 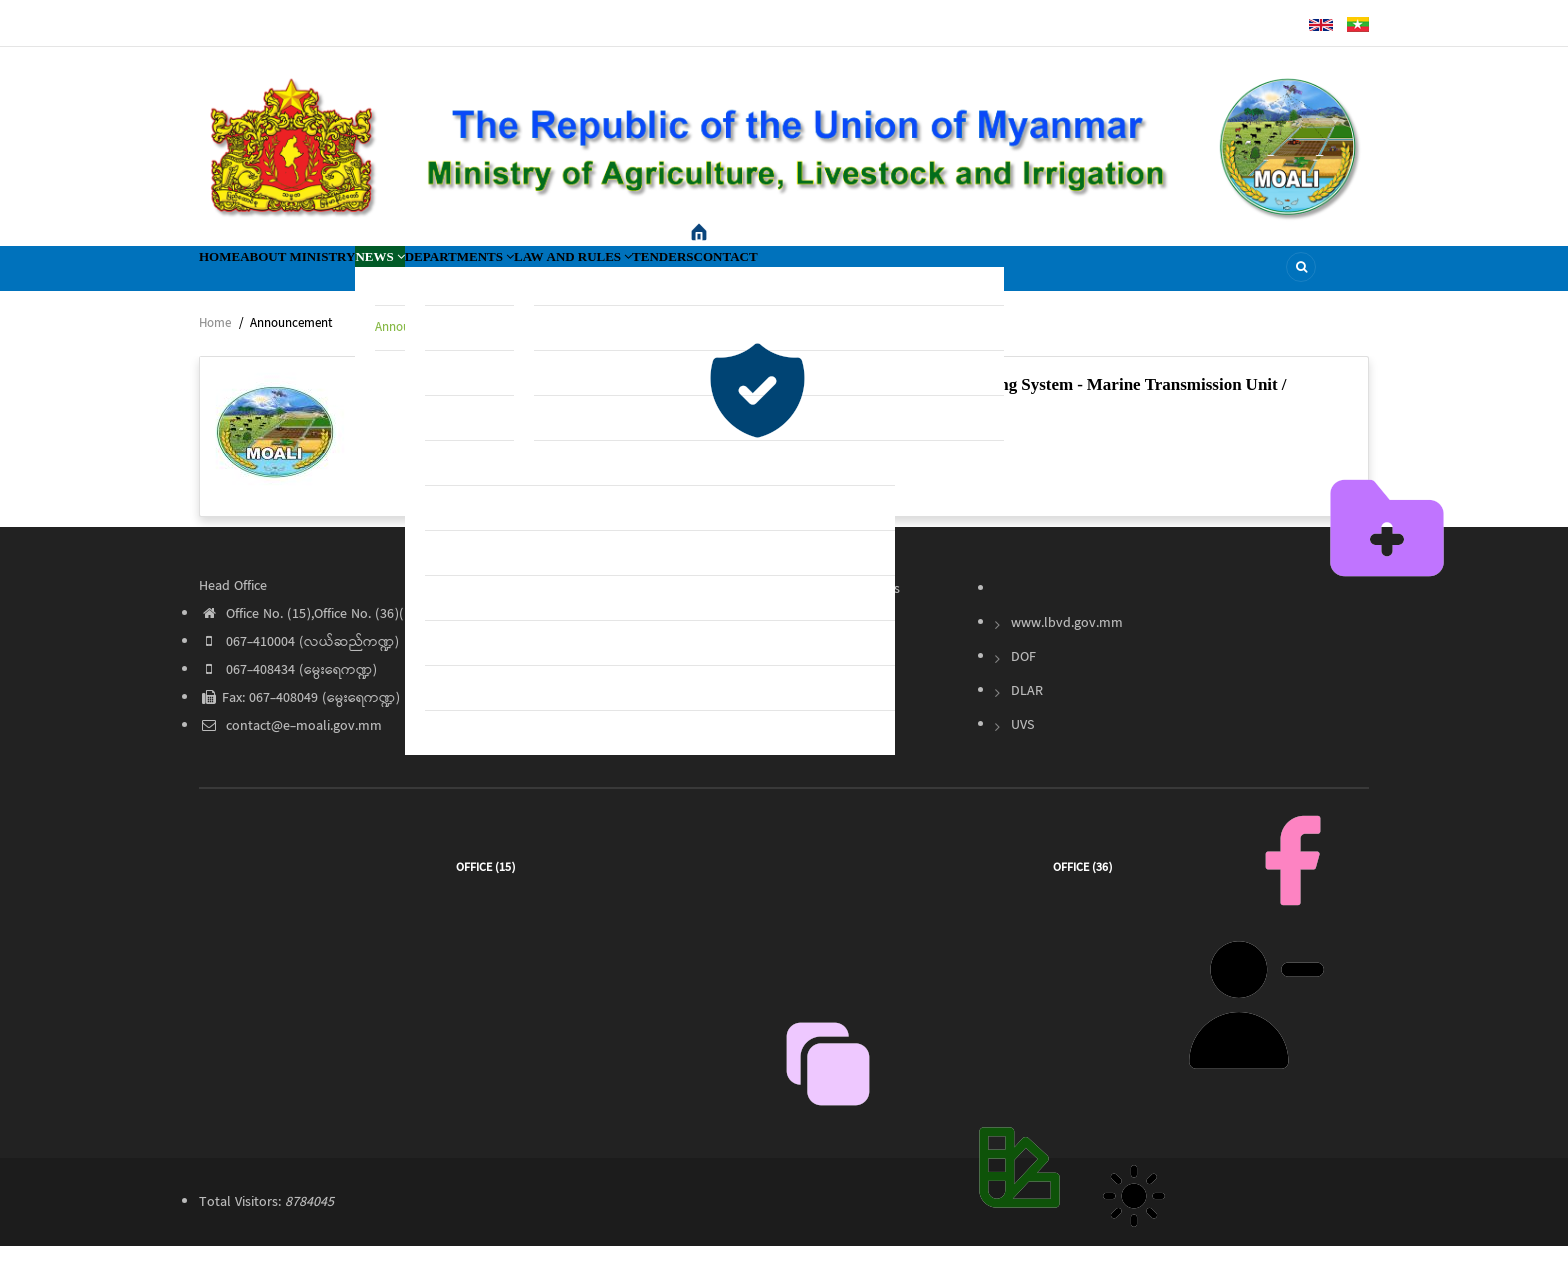 I want to click on access color palette or theme settings, so click(x=1019, y=1167).